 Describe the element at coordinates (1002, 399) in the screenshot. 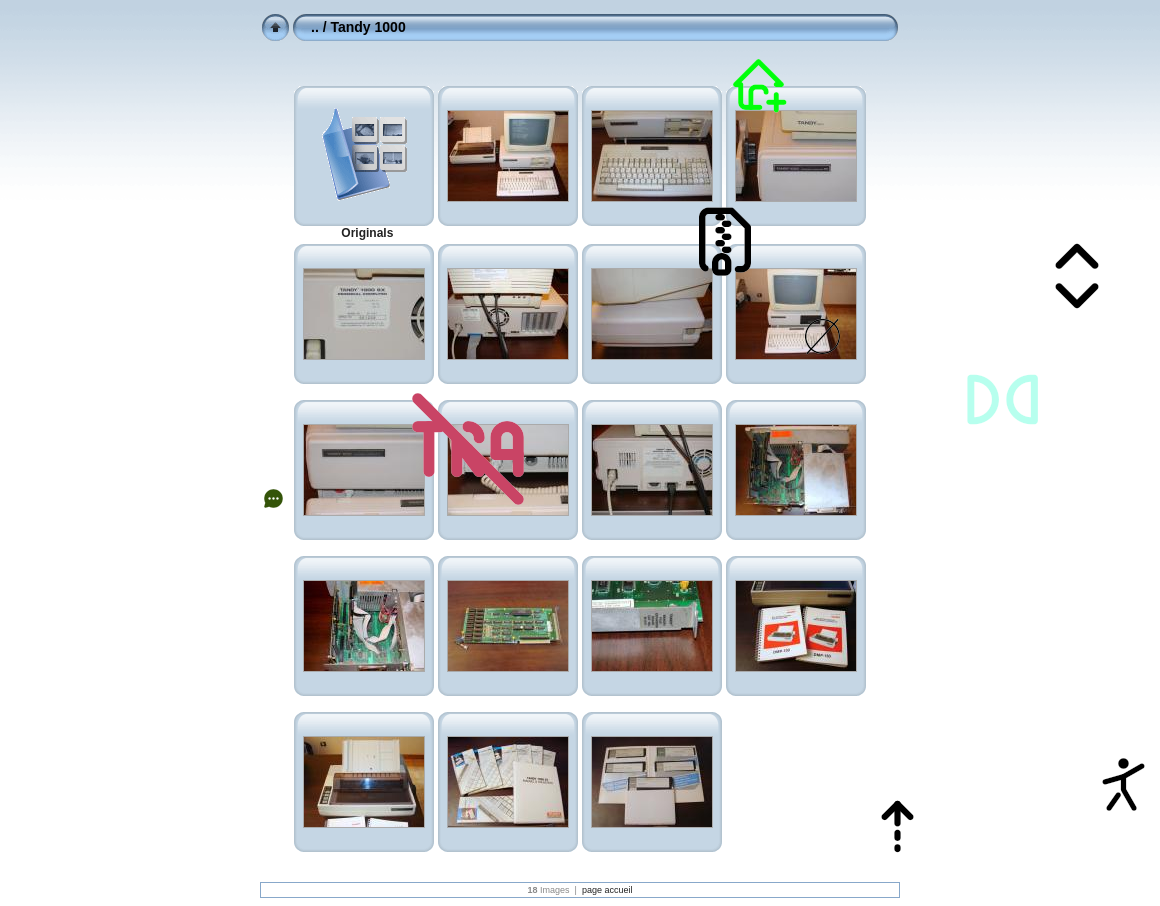

I see `indicates dolby digital audio support` at that location.